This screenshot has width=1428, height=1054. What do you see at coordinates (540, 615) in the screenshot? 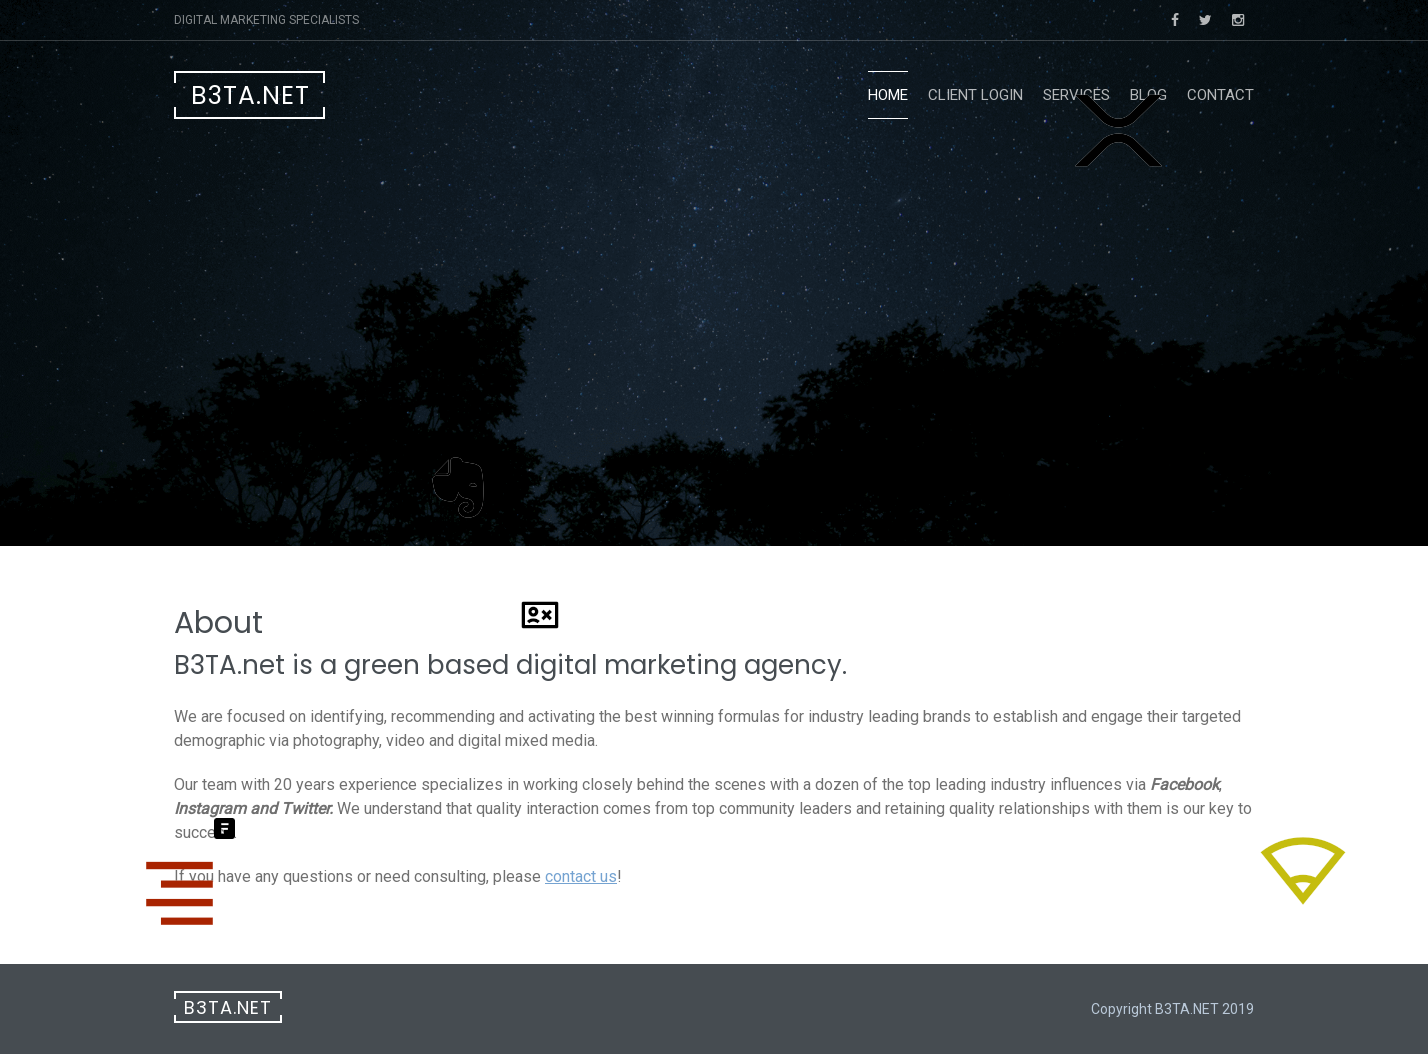
I see `expired pass or credential` at bounding box center [540, 615].